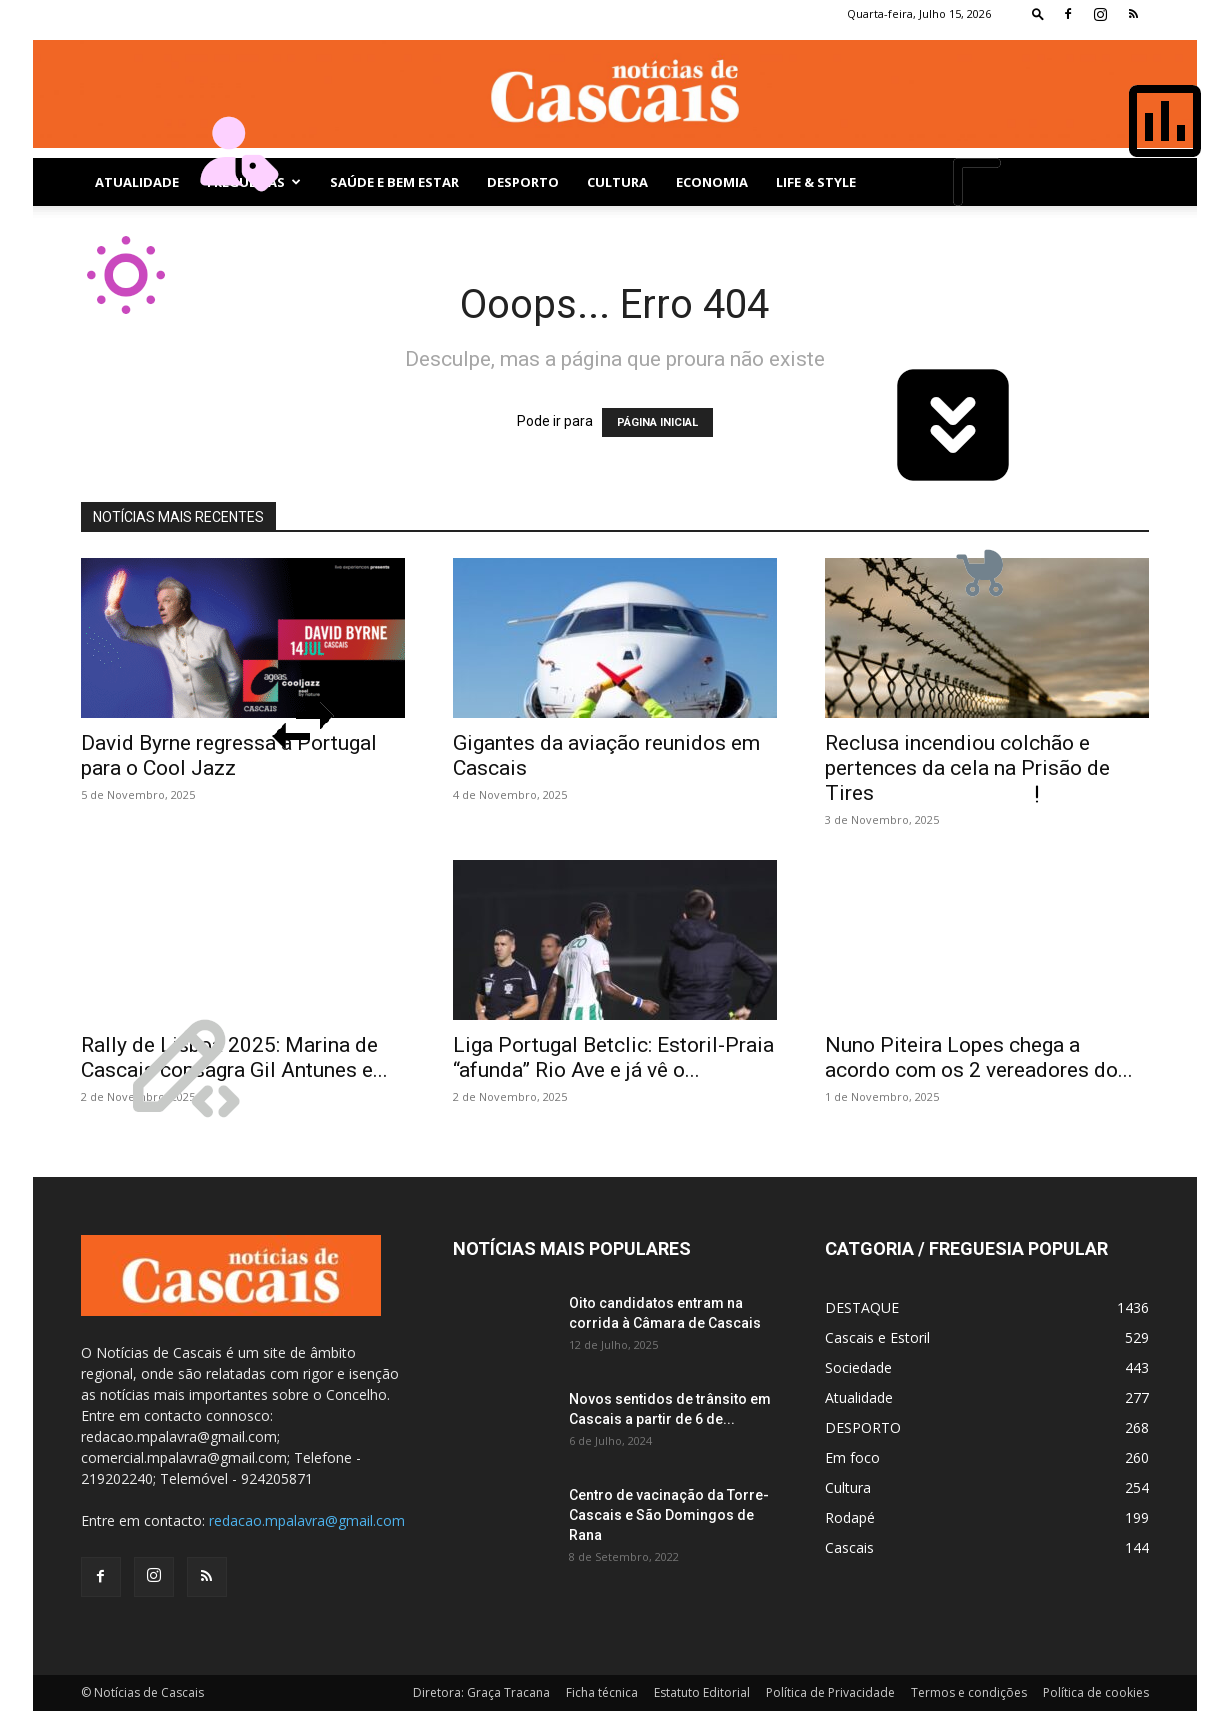 This screenshot has height=1711, width=1229. What do you see at coordinates (977, 182) in the screenshot?
I see `navigate to the top-left or previous section` at bounding box center [977, 182].